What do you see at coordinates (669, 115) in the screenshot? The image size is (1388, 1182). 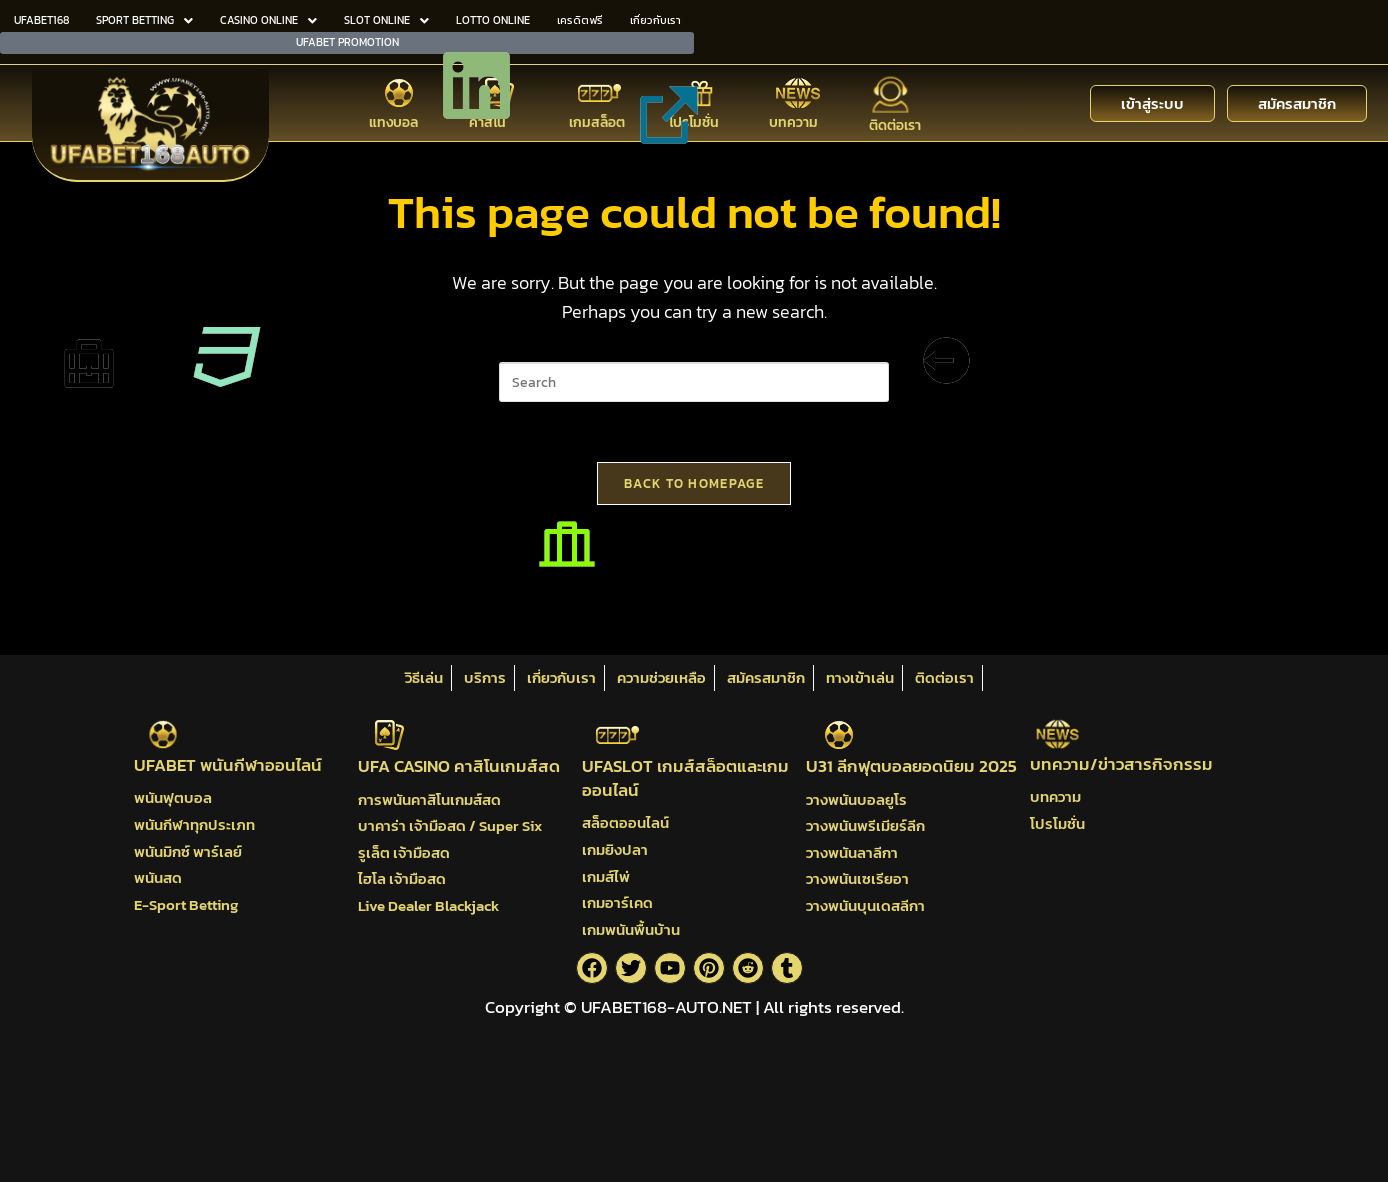 I see `open link in a new tab or window` at bounding box center [669, 115].